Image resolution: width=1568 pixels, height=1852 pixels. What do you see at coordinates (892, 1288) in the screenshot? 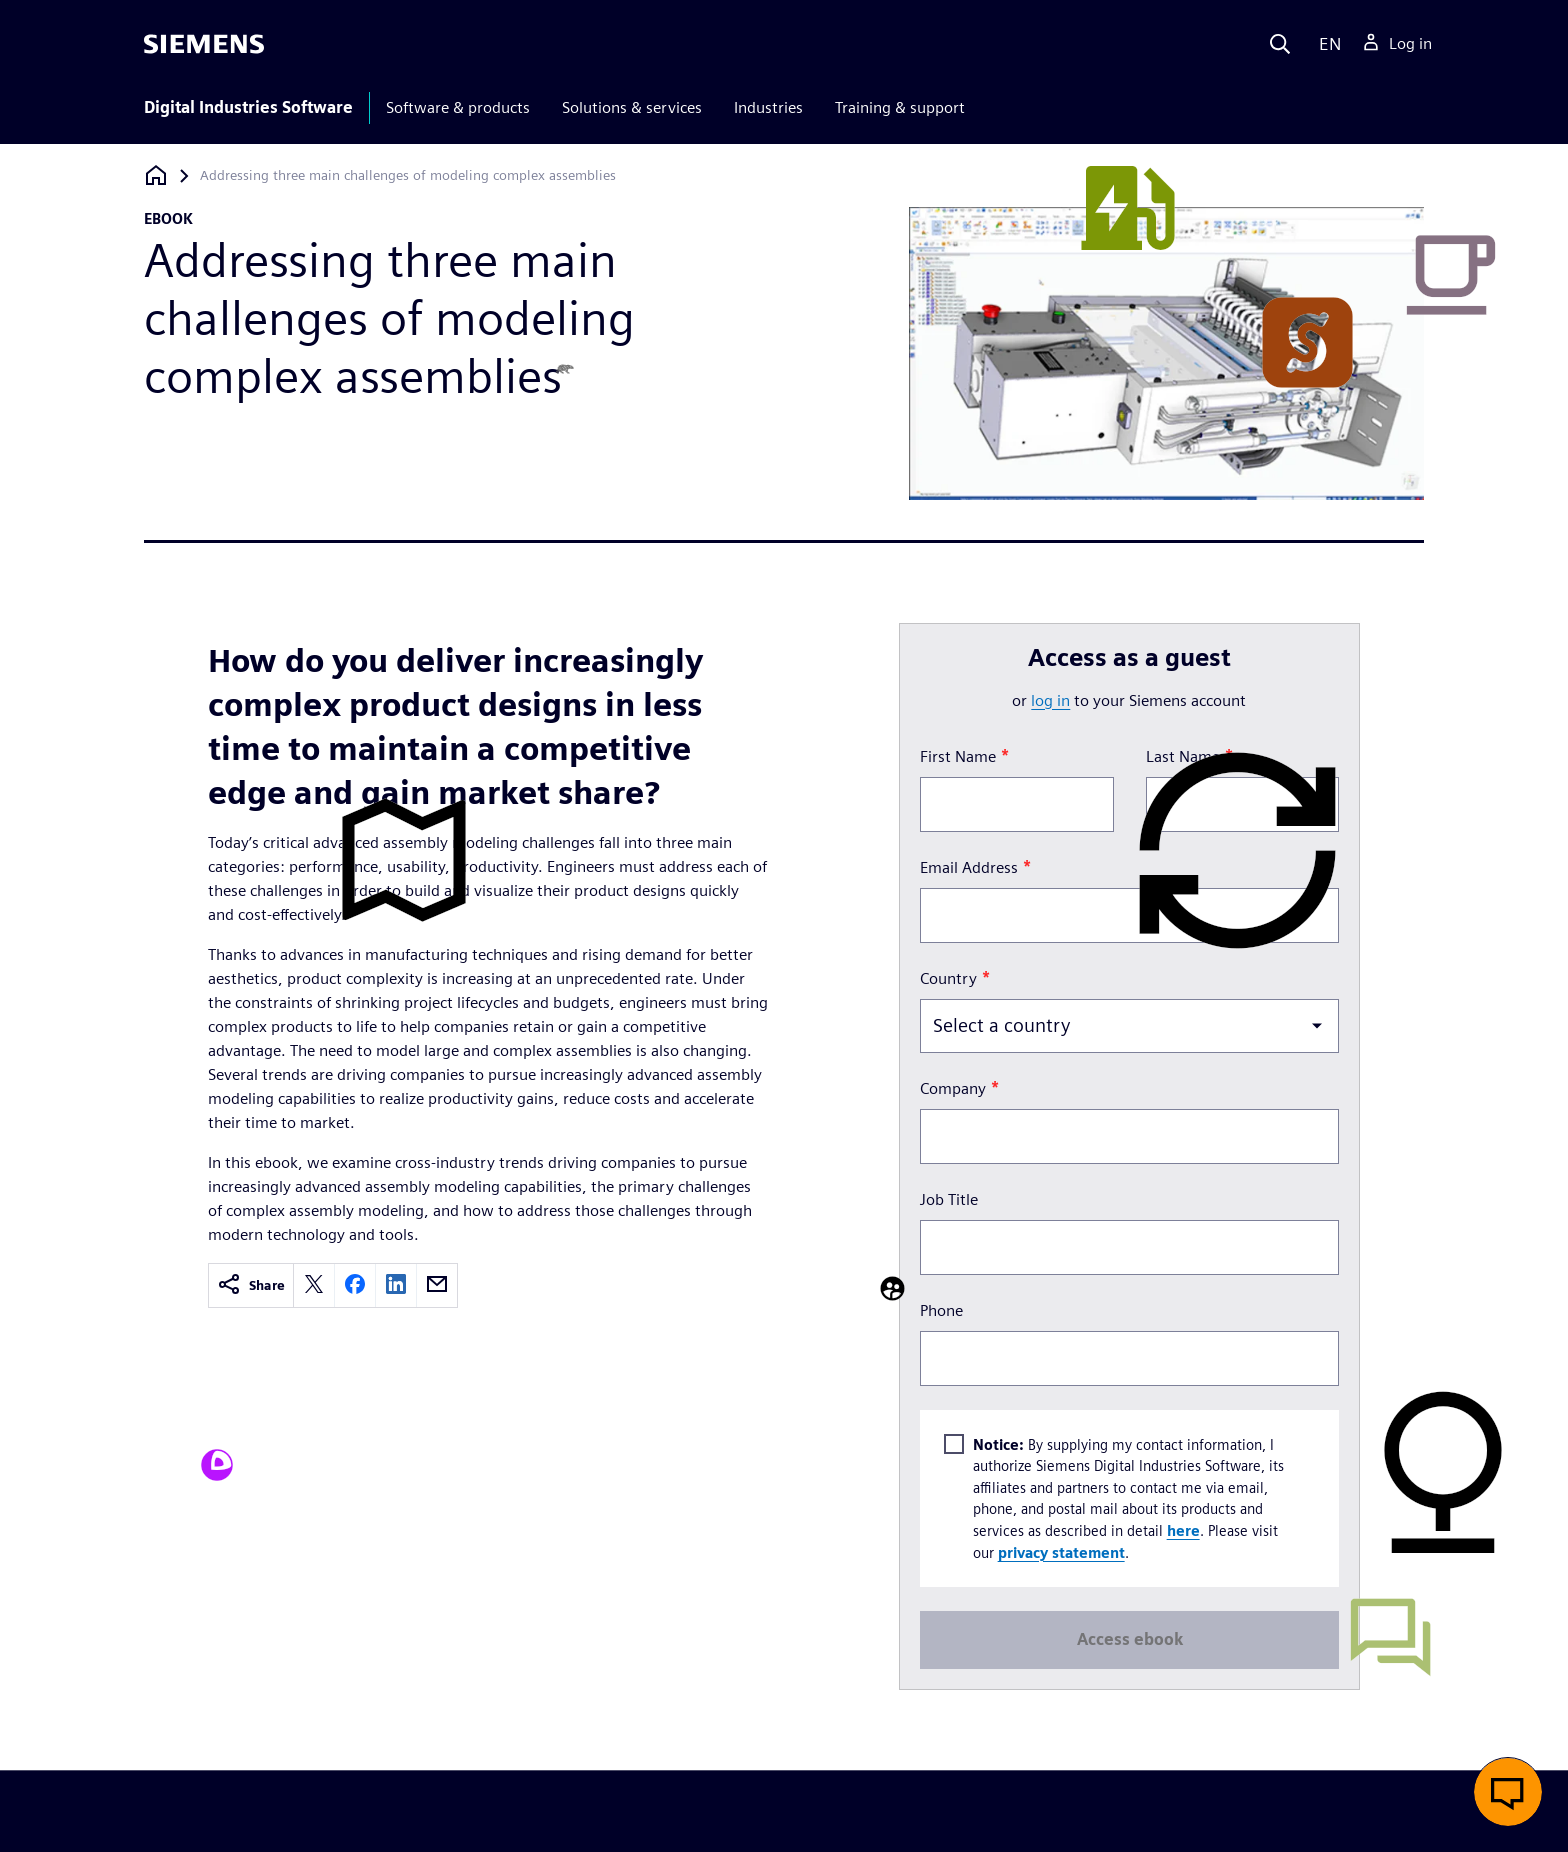
I see `view group members or team` at bounding box center [892, 1288].